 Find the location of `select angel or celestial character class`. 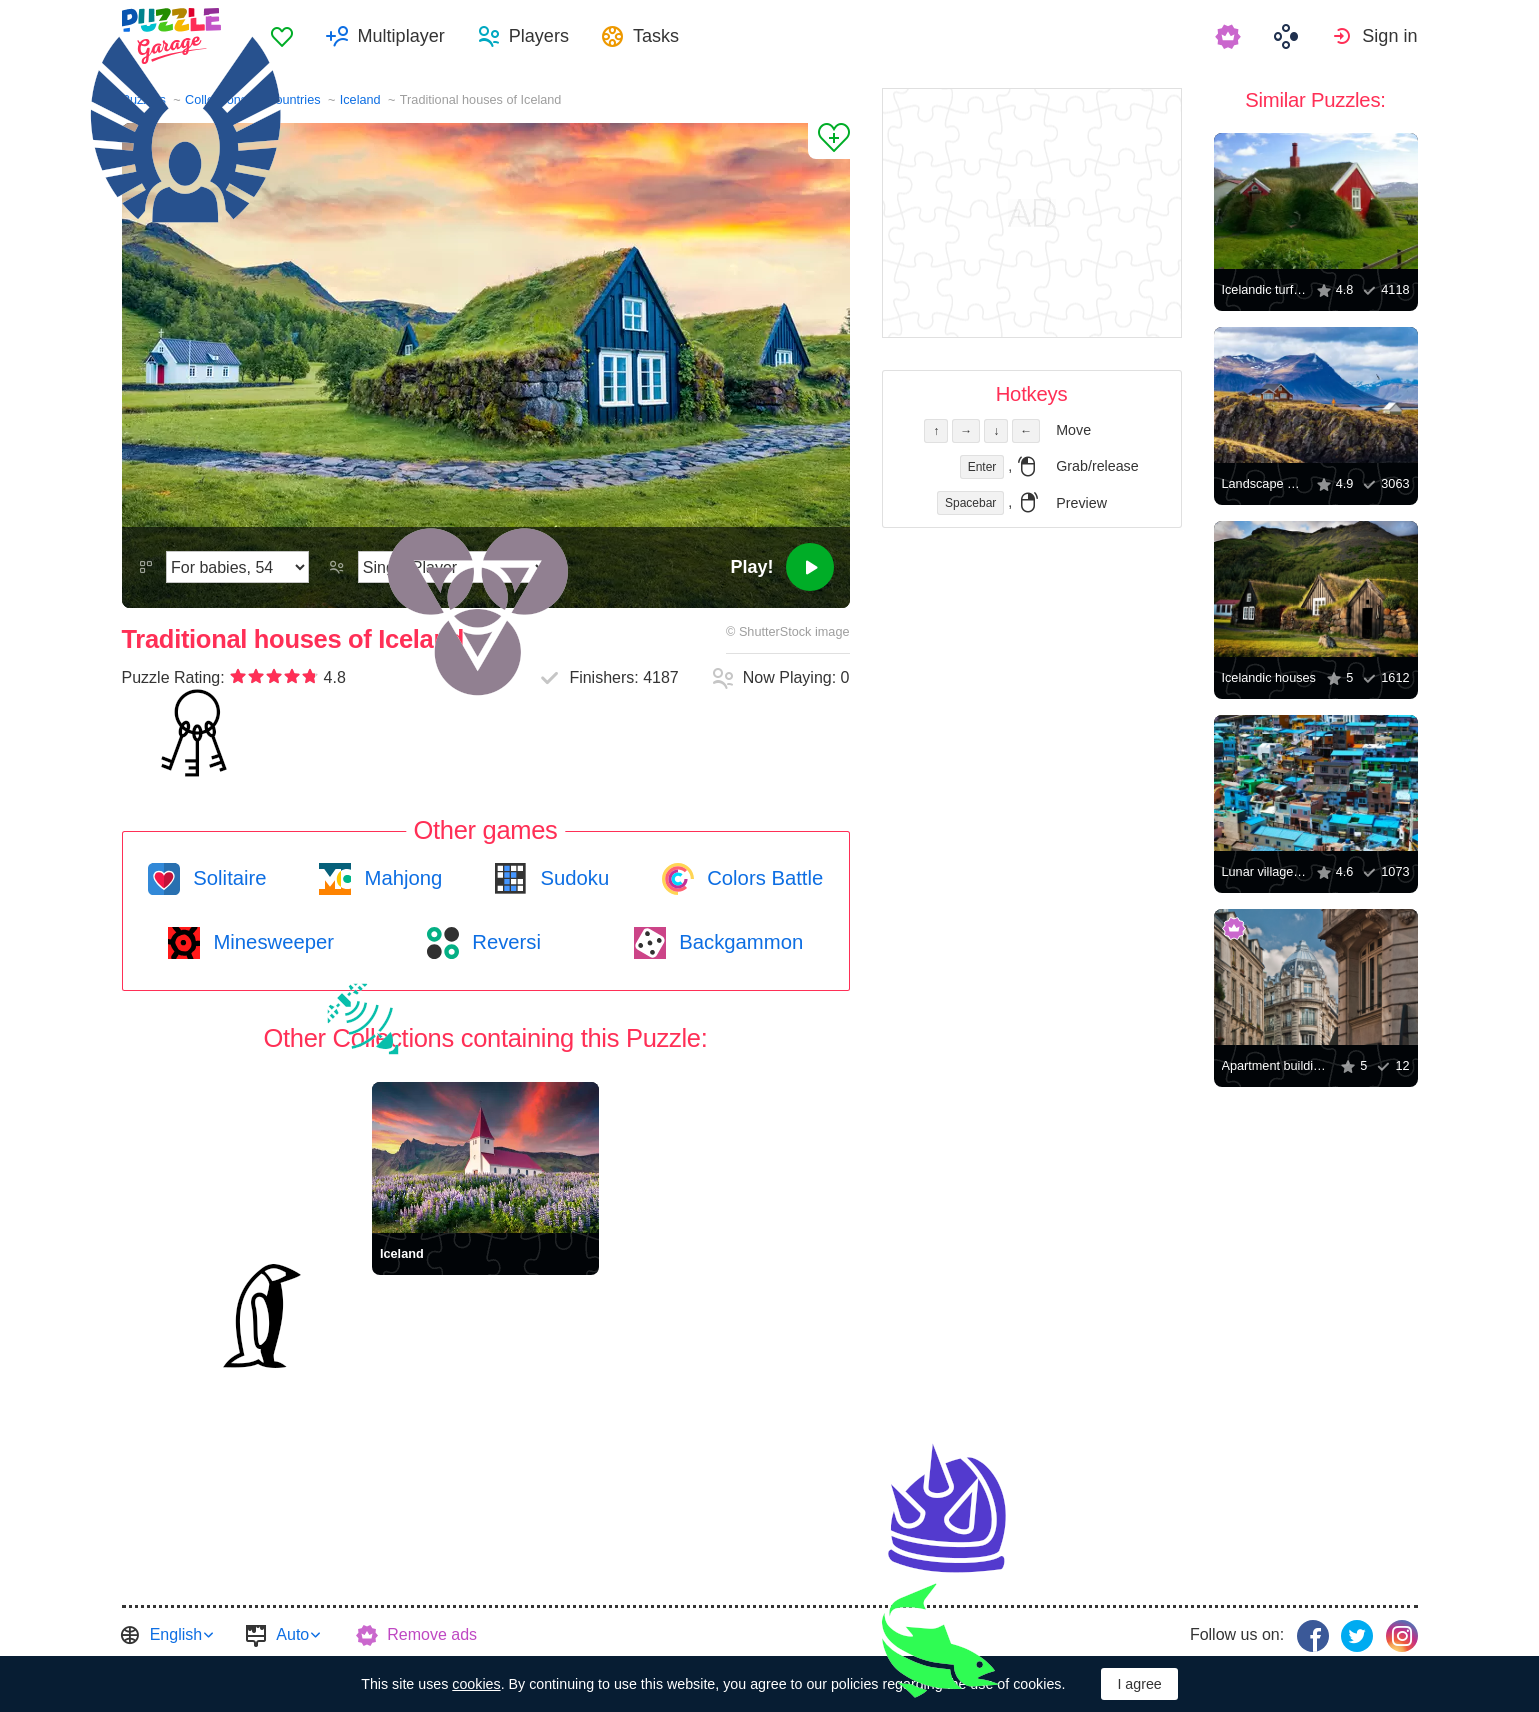

select angel or celestial character class is located at coordinates (185, 128).